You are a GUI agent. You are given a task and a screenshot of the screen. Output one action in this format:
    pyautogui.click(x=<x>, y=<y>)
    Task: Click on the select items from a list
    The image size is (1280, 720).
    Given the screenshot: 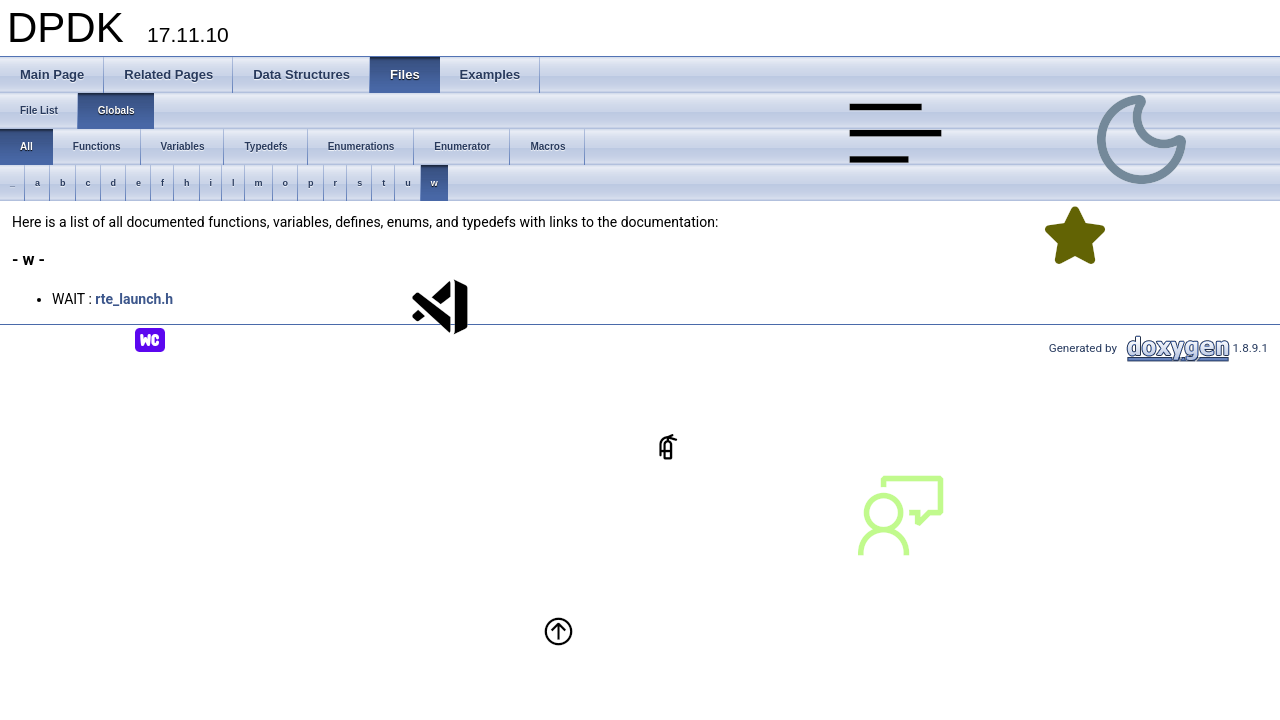 What is the action you would take?
    pyautogui.click(x=895, y=136)
    